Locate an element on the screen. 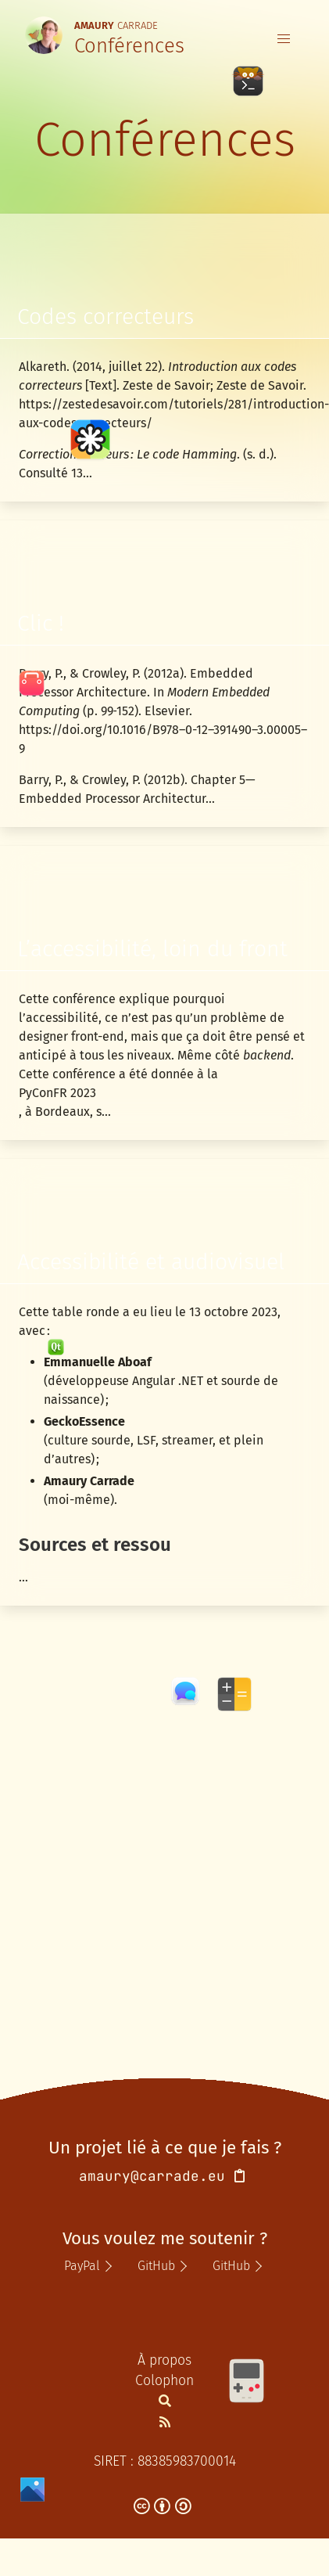 The width and height of the screenshot is (329, 2576). open Qt Designer application is located at coordinates (55, 1347).